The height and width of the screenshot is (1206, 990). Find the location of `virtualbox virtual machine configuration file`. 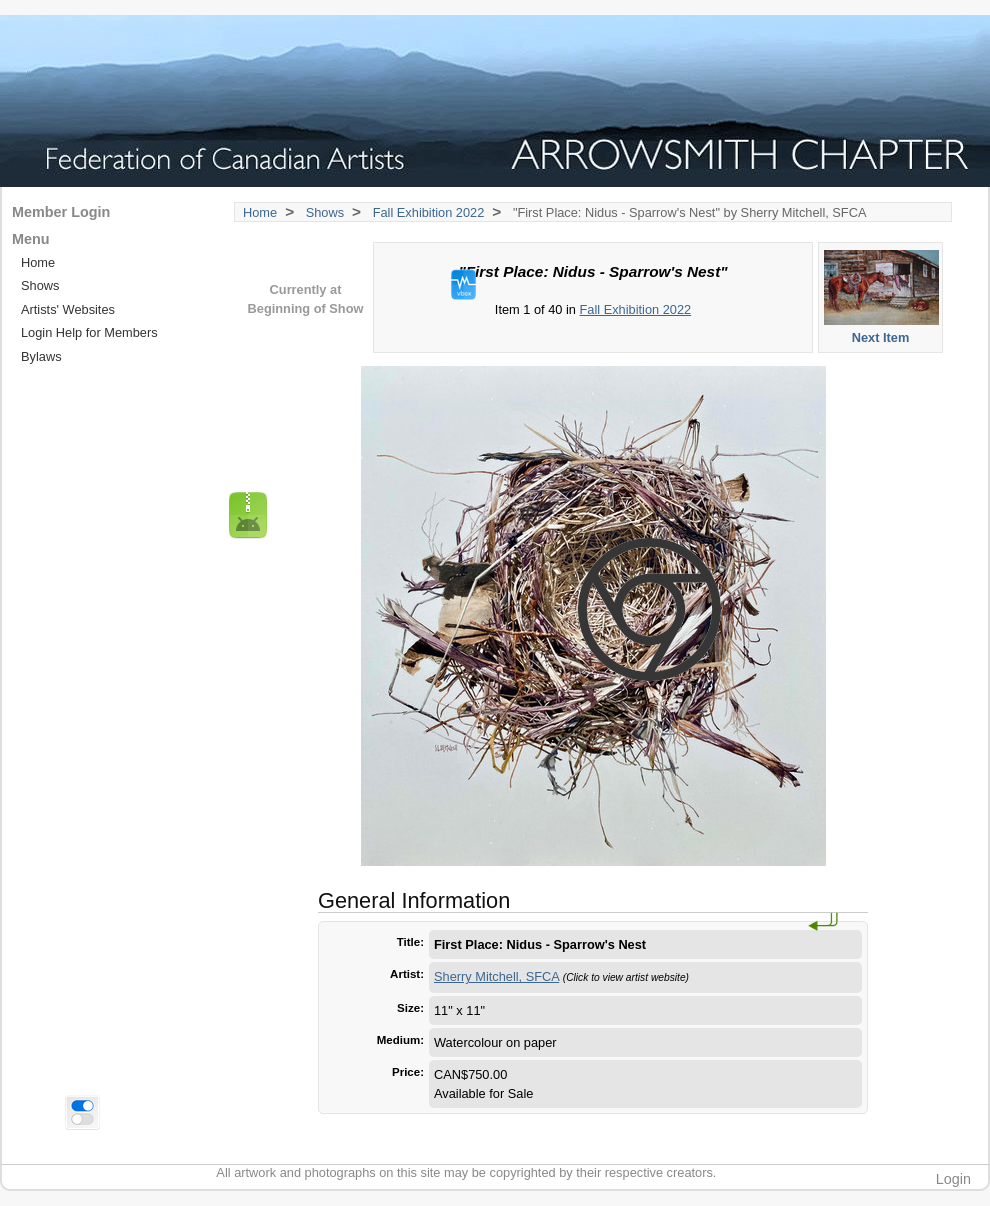

virtualbox virtual machine configuration file is located at coordinates (463, 284).